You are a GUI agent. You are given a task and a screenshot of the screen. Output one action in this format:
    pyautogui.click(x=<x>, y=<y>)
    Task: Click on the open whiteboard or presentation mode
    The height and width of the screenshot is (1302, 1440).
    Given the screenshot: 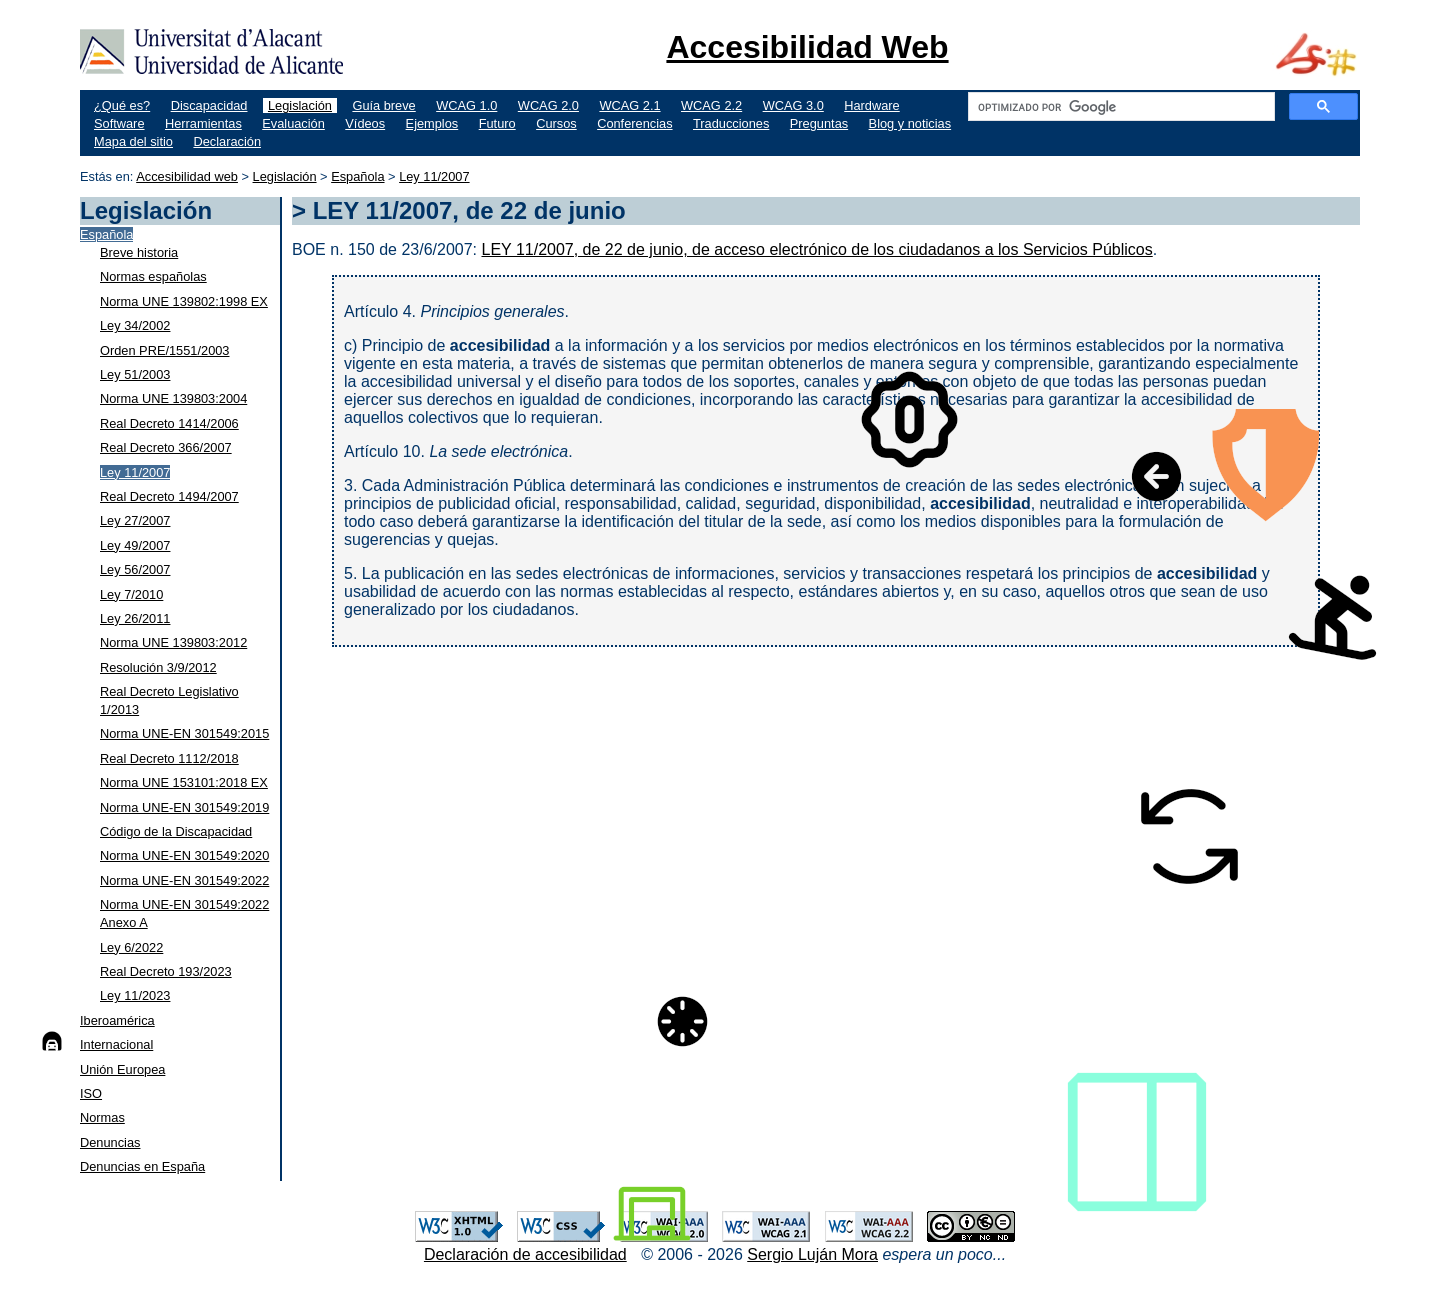 What is the action you would take?
    pyautogui.click(x=652, y=1215)
    